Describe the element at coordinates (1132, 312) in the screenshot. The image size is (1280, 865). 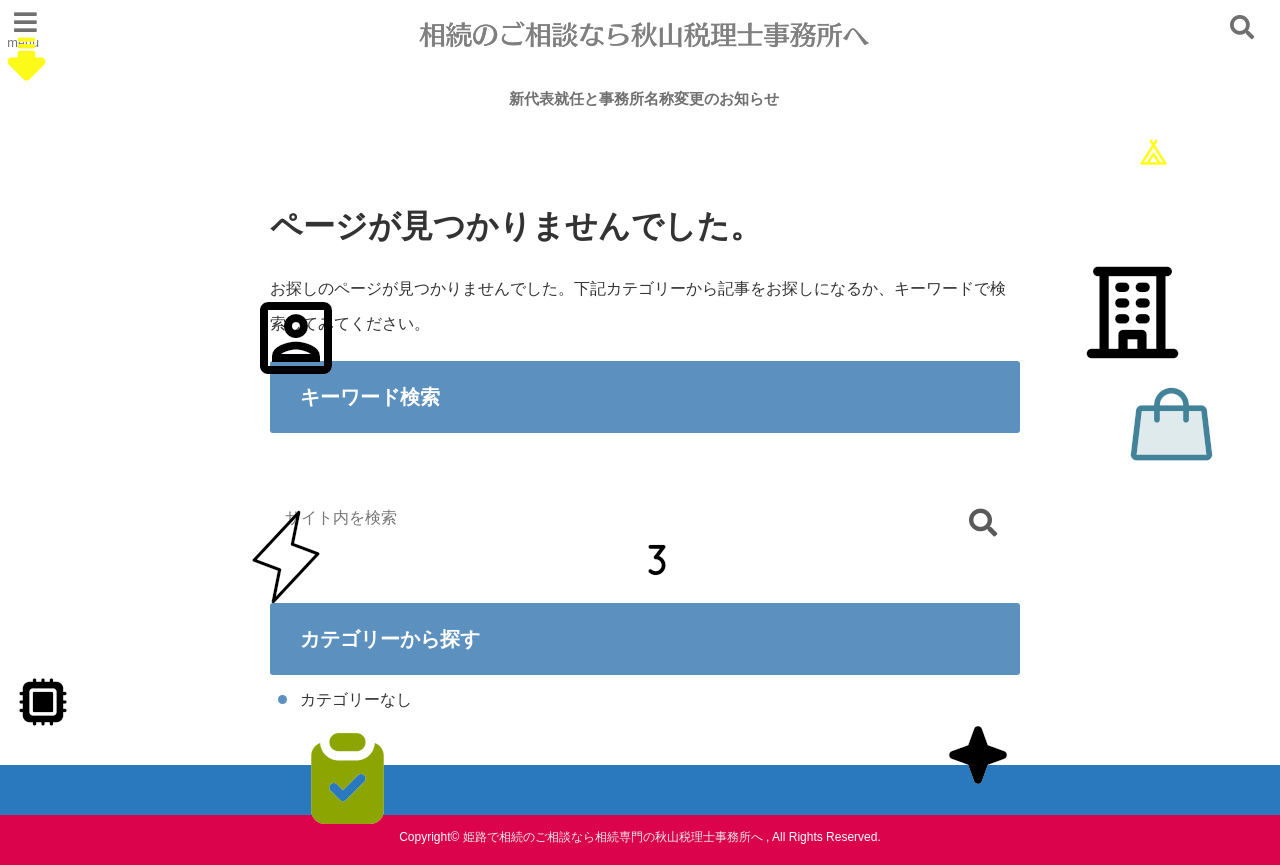
I see `view office or business location` at that location.